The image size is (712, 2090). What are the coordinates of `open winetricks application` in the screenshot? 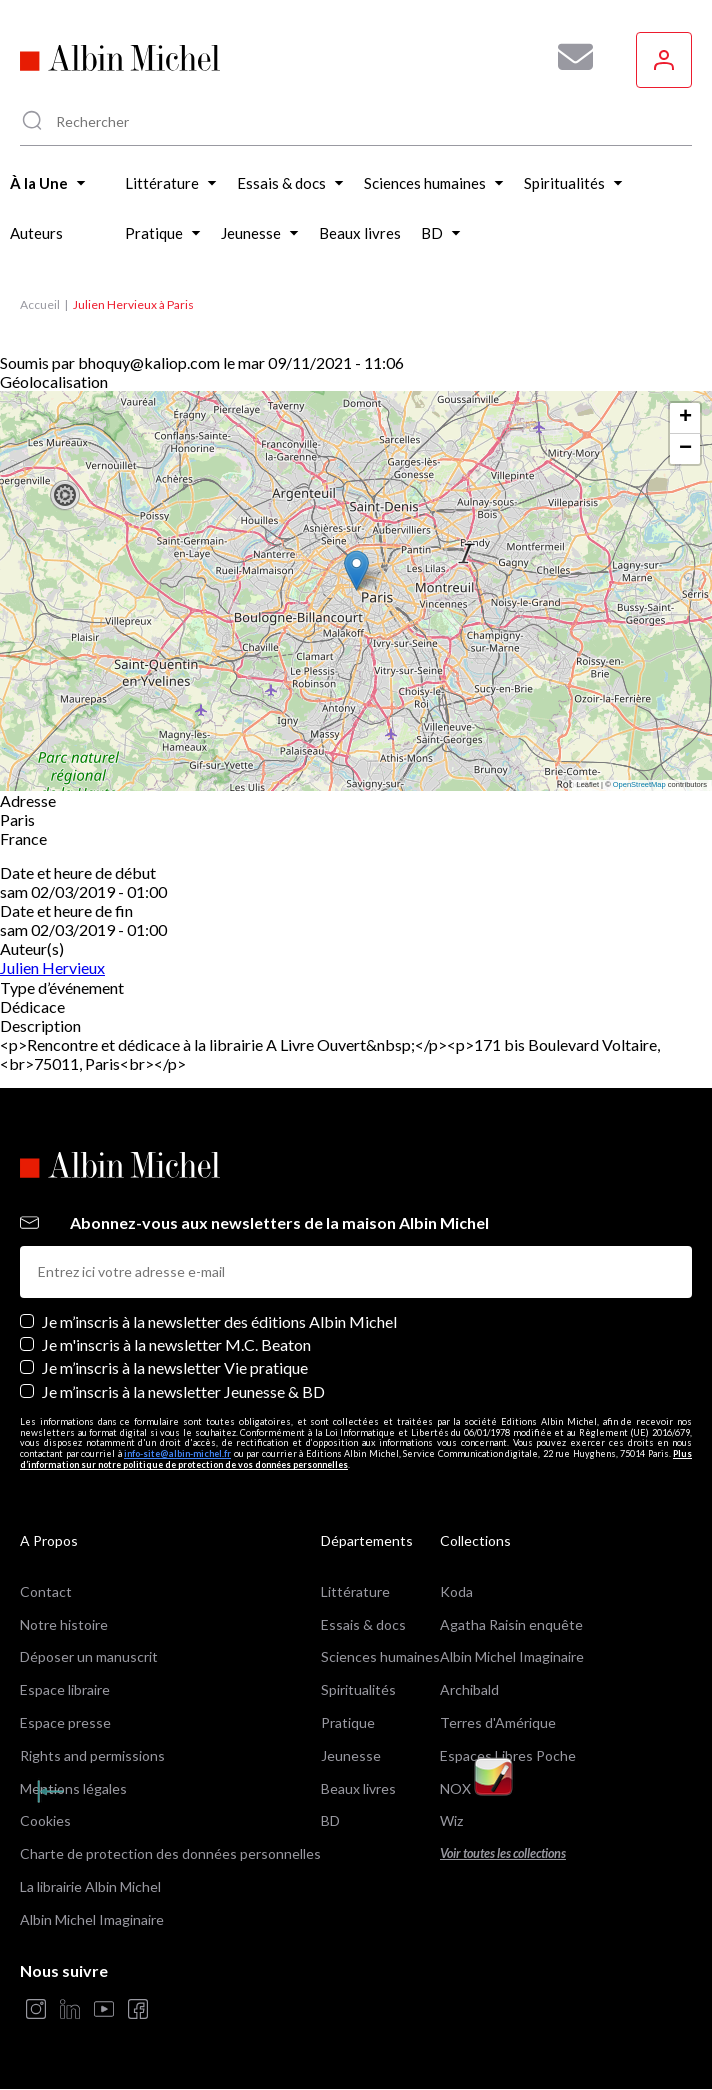 It's located at (493, 1776).